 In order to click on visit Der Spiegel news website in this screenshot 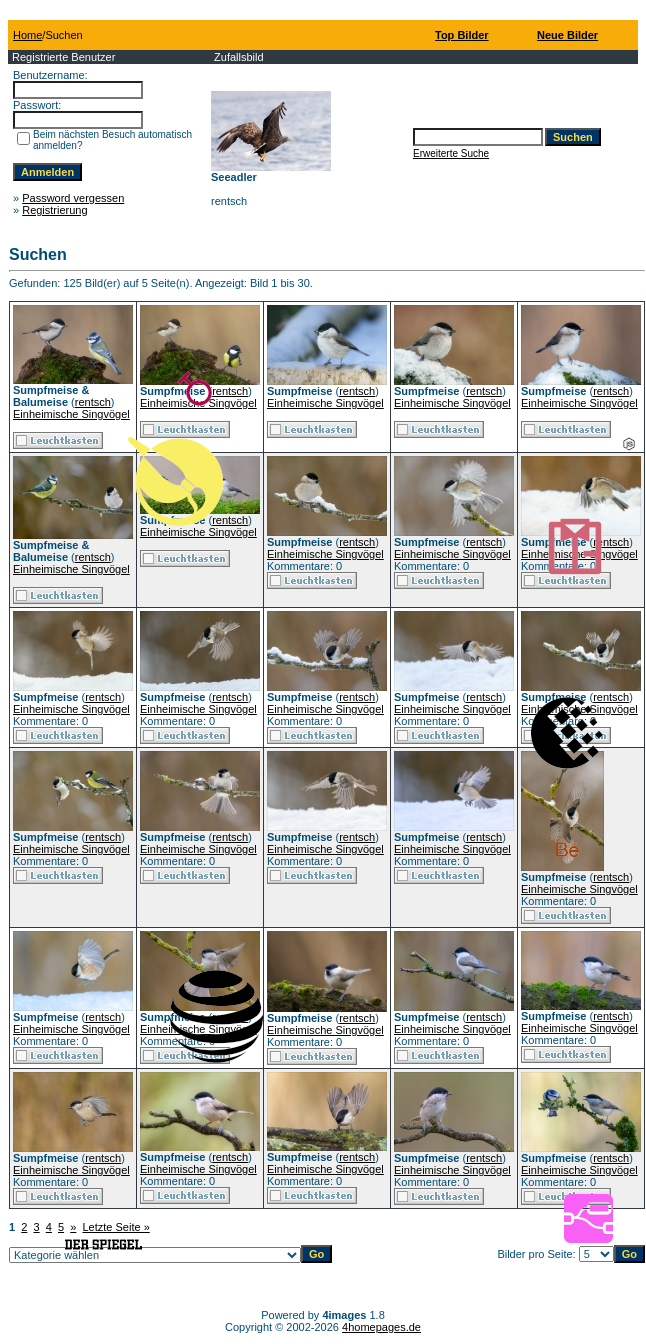, I will do `click(103, 1244)`.